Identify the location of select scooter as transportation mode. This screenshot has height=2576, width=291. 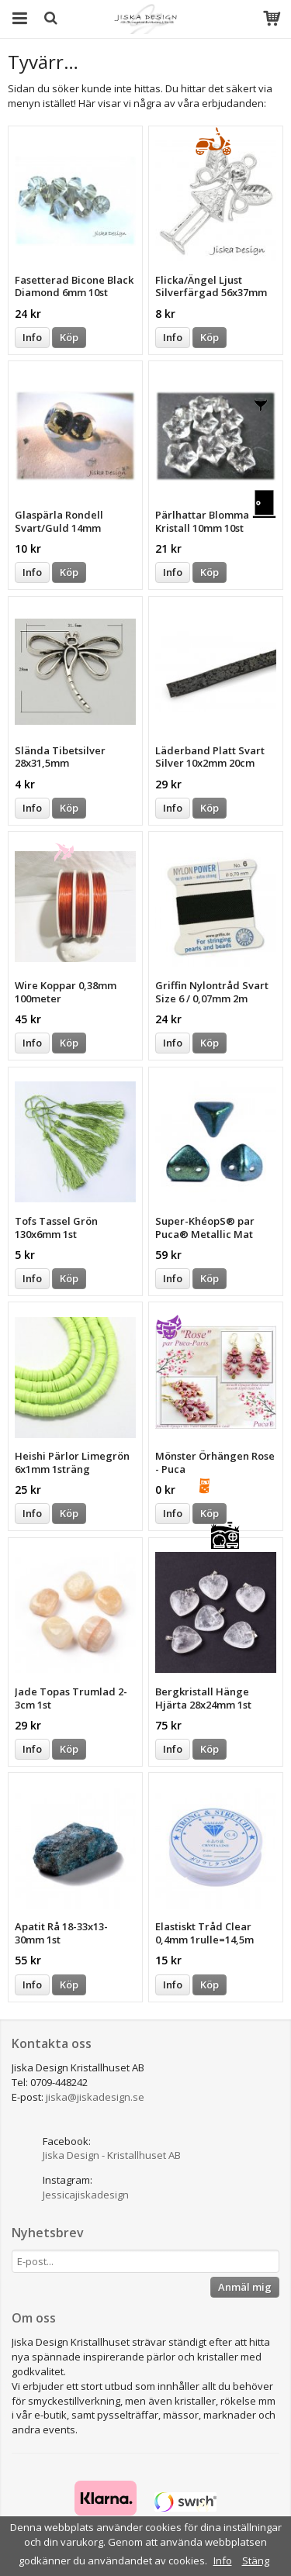
(213, 141).